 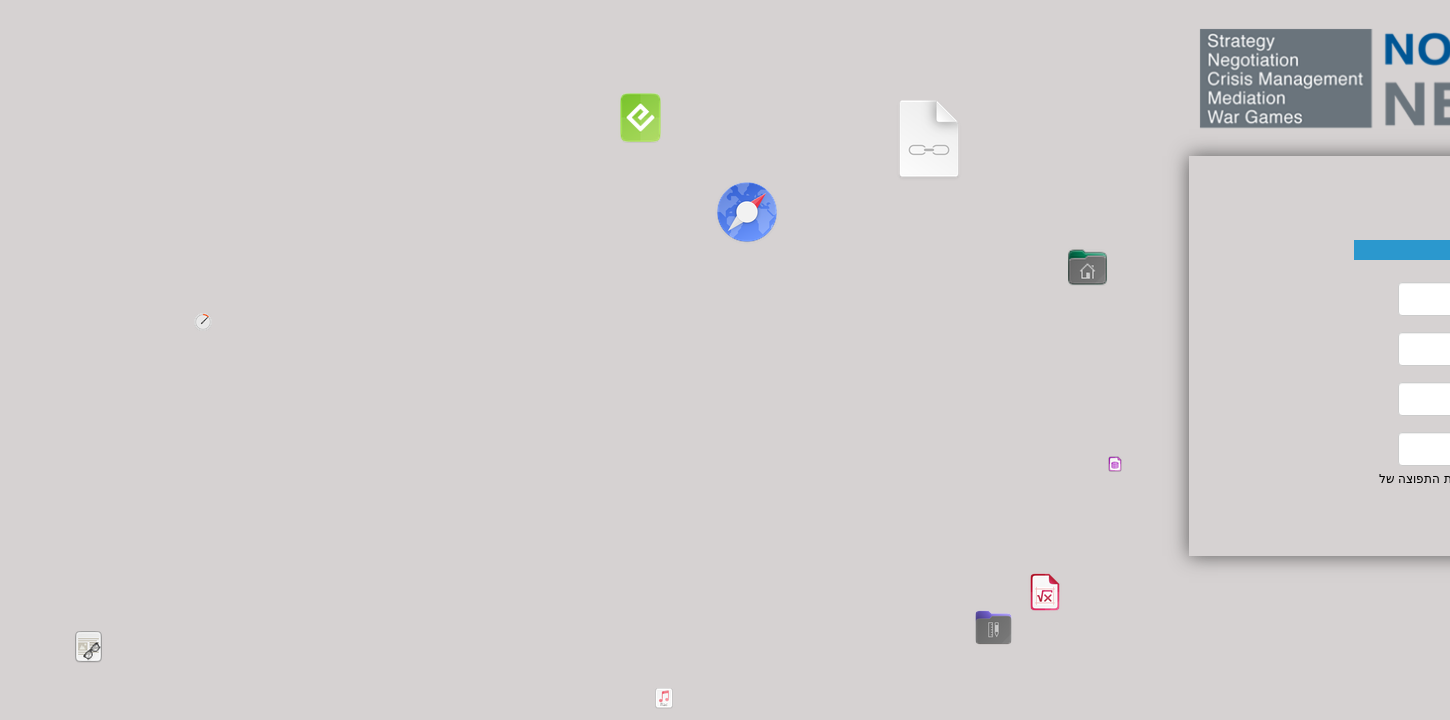 I want to click on open the documents app, so click(x=88, y=646).